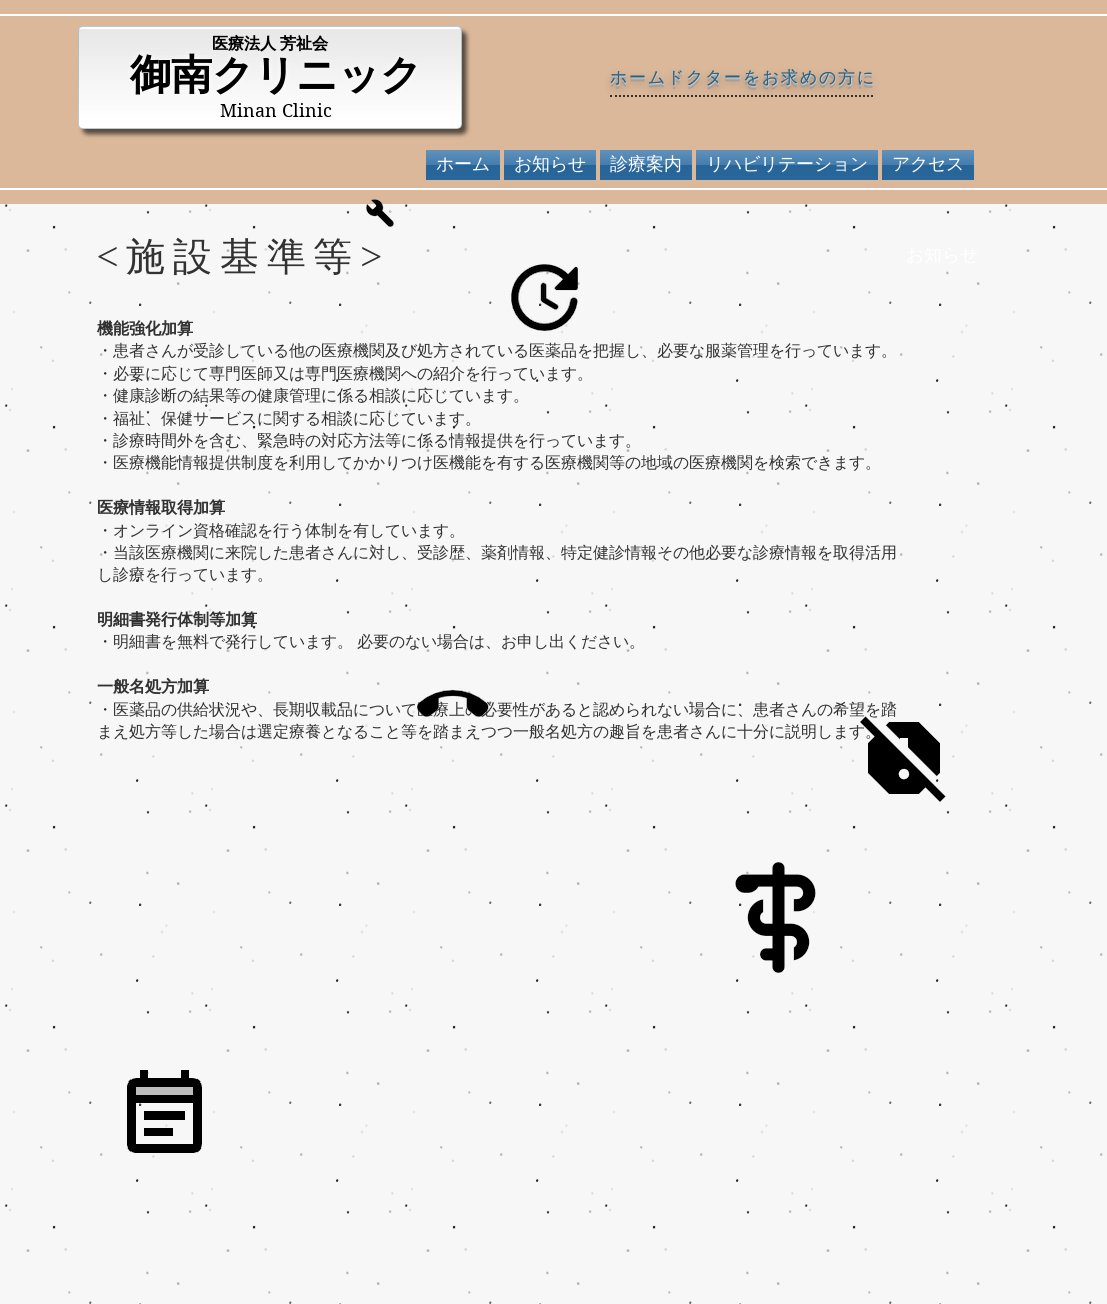 This screenshot has height=1304, width=1107. I want to click on view event details or notes, so click(164, 1115).